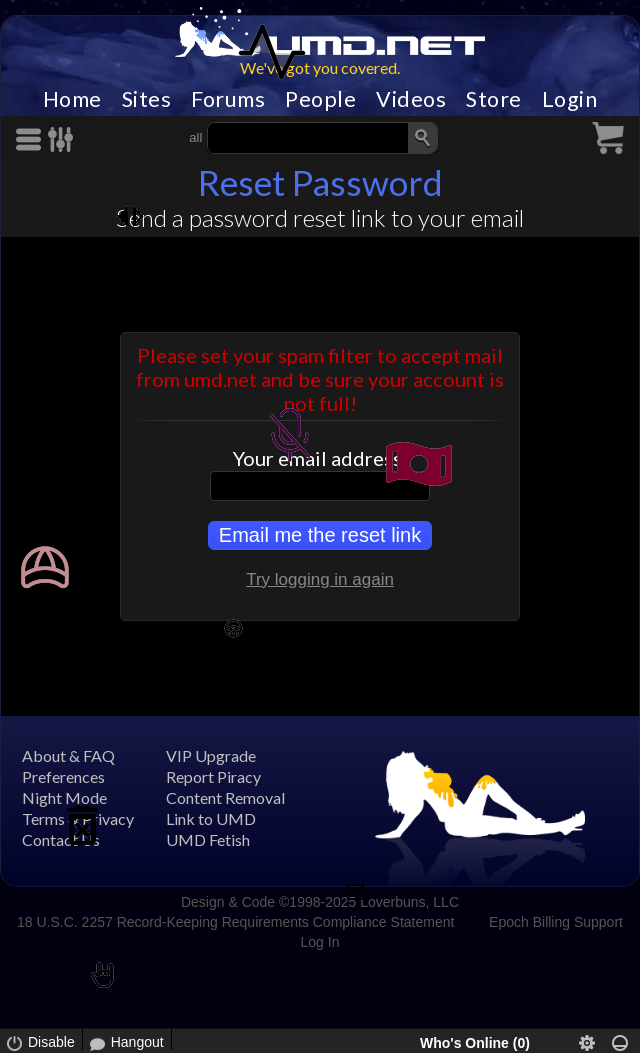 The image size is (640, 1053). What do you see at coordinates (102, 974) in the screenshot?
I see `express love or appreciation` at bounding box center [102, 974].